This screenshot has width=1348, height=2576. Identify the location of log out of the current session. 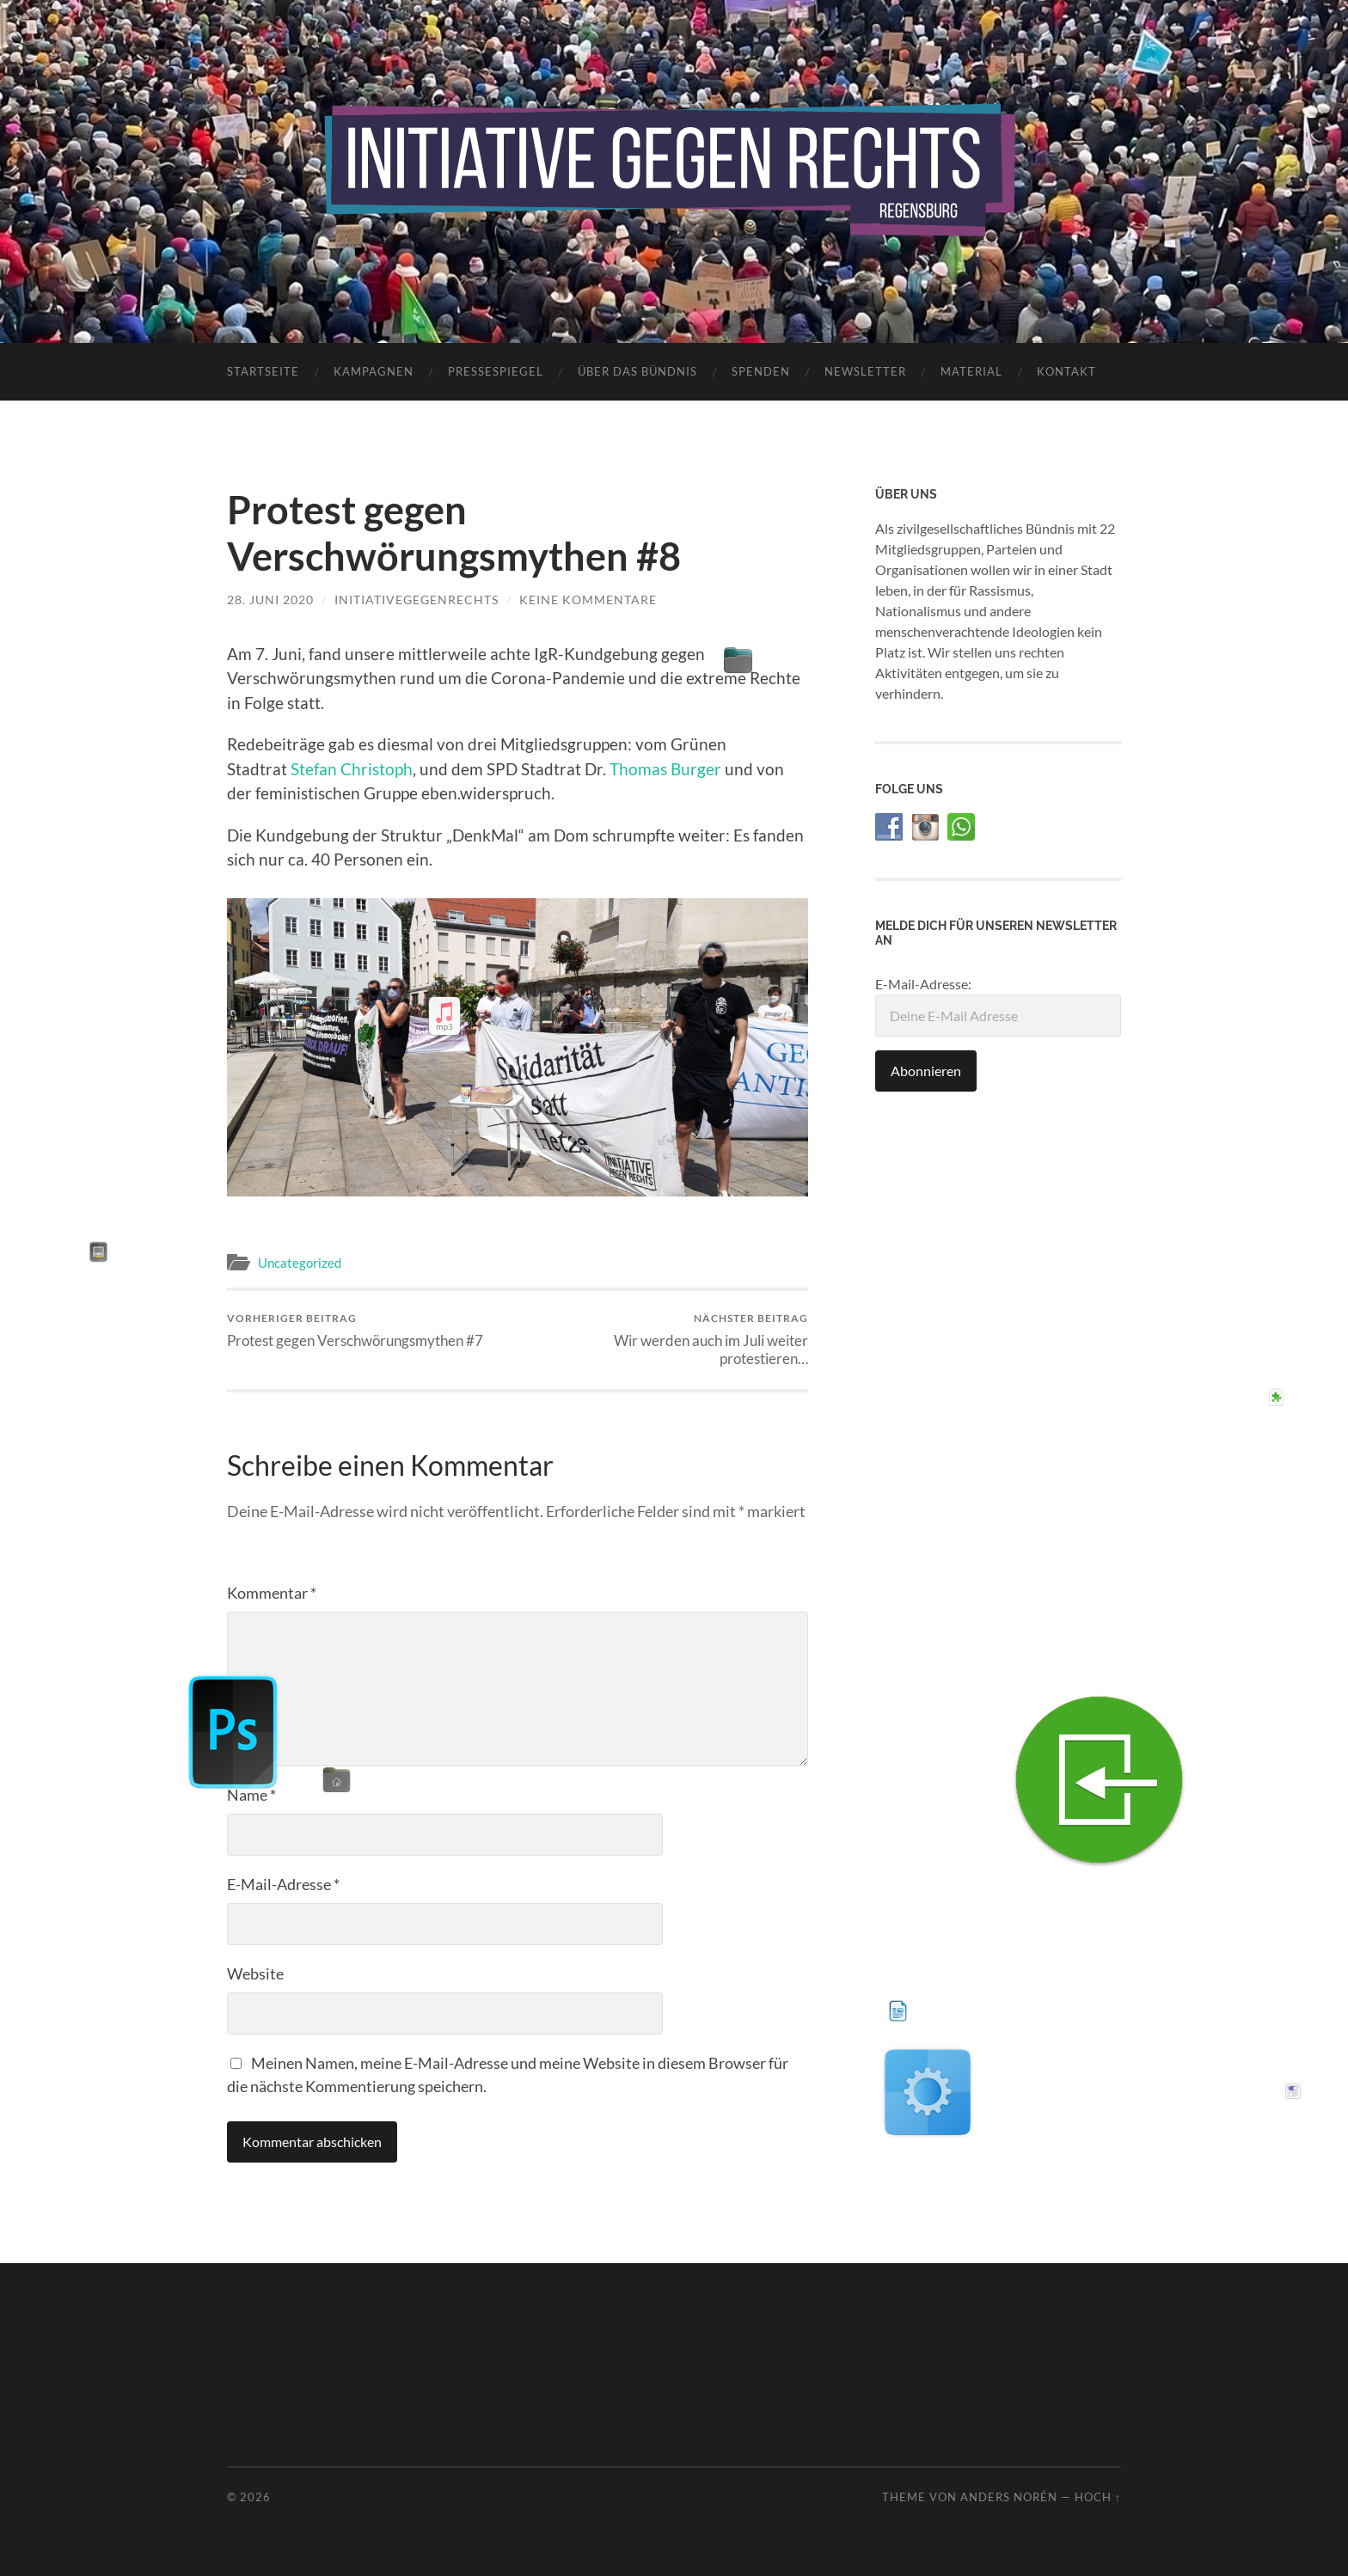
(1099, 1779).